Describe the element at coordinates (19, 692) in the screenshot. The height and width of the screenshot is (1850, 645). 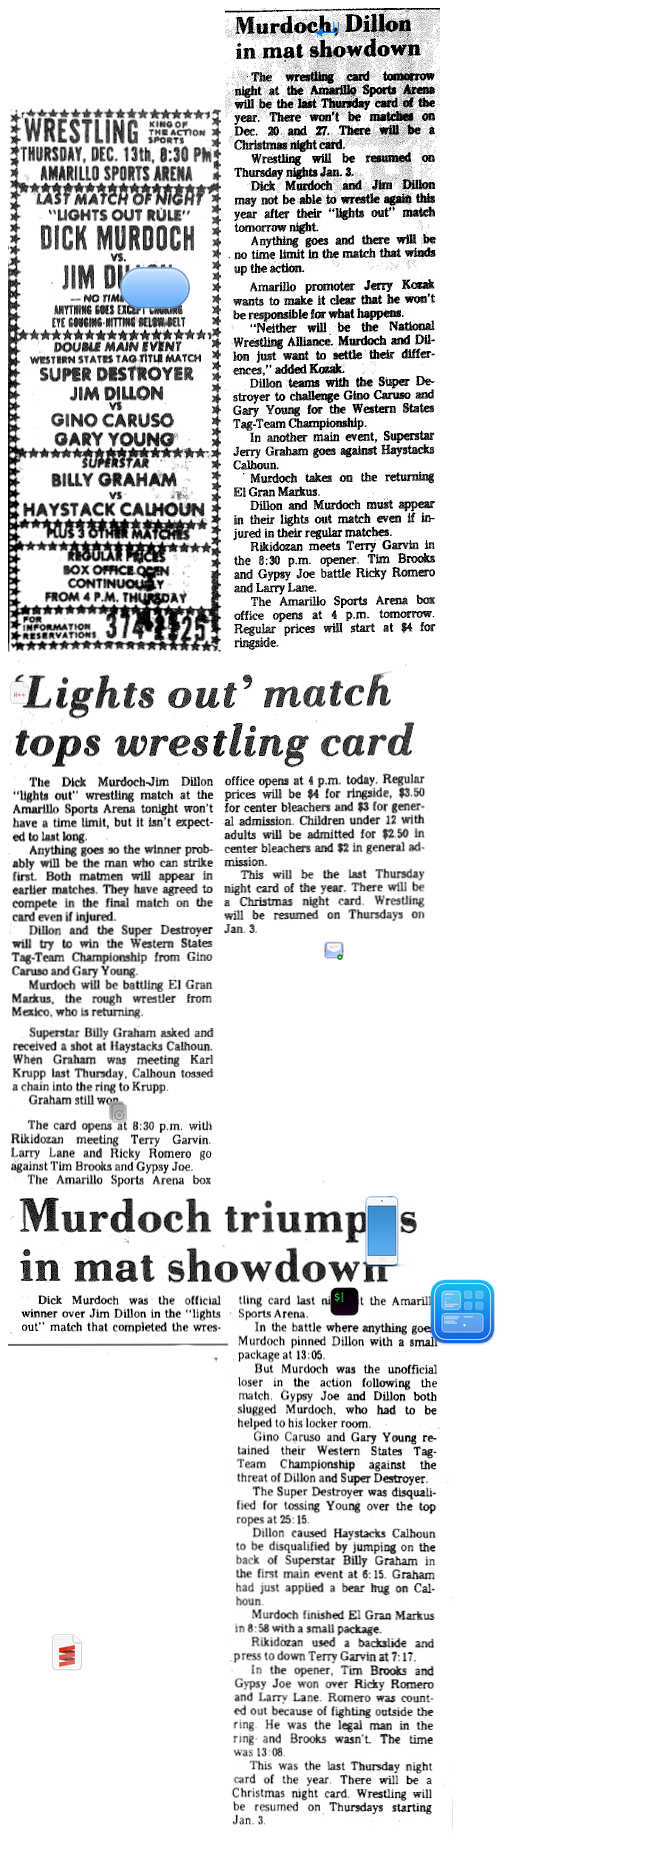
I see `c++ header file` at that location.